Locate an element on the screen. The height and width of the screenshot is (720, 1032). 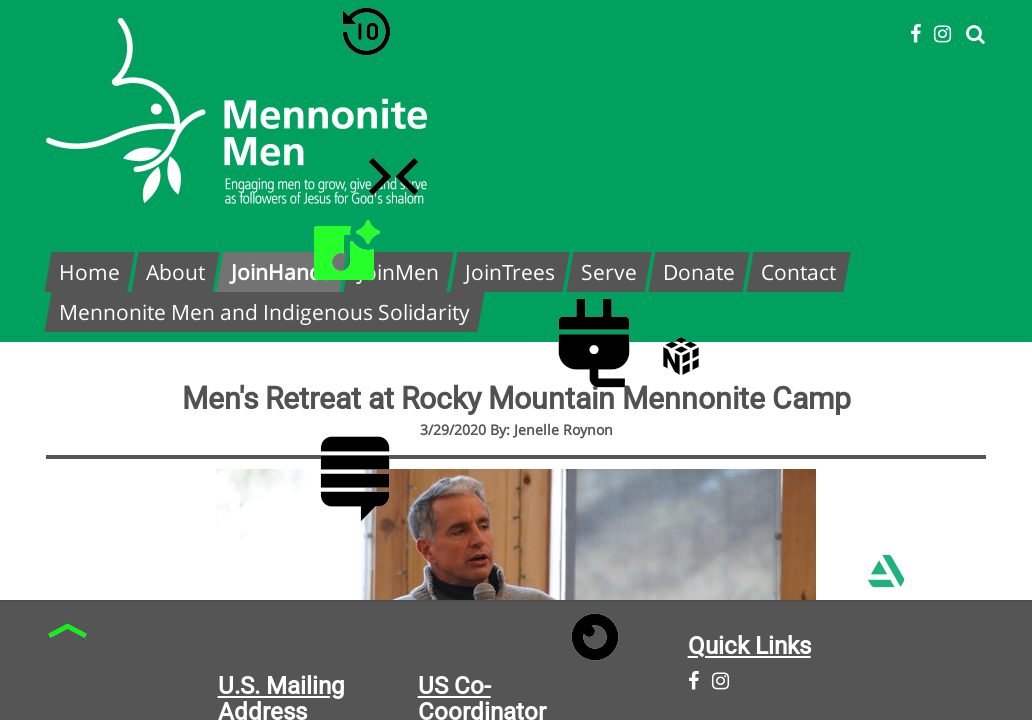
connect to power source is located at coordinates (594, 343).